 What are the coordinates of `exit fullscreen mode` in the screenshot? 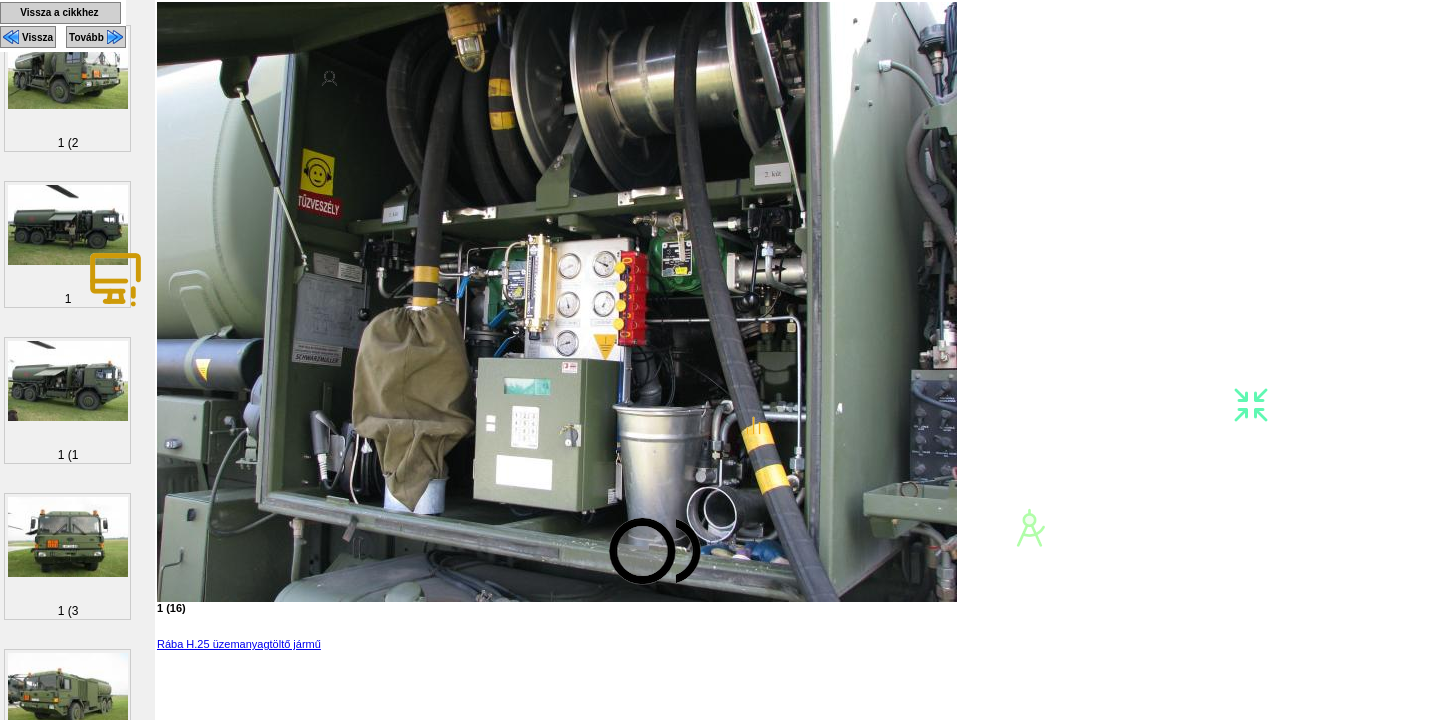 It's located at (1251, 405).